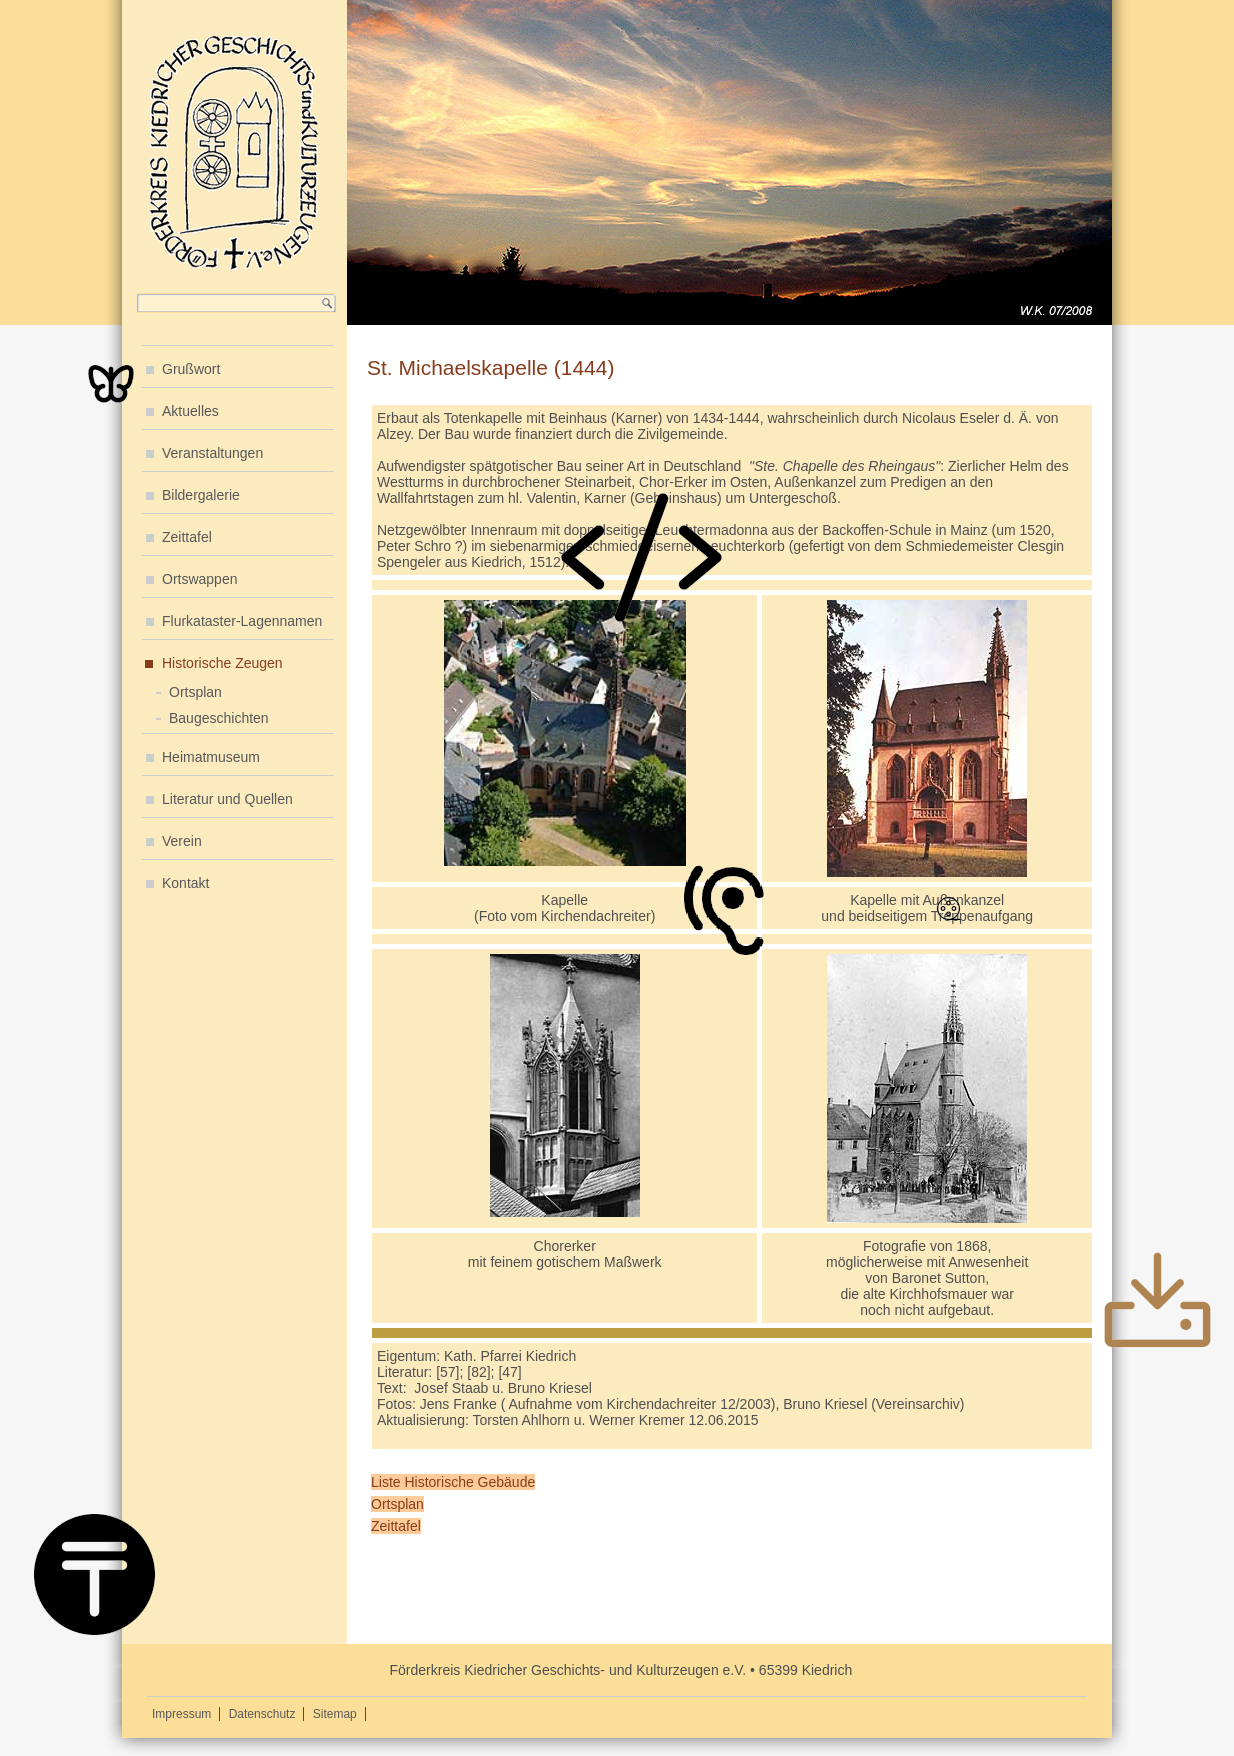 The image size is (1234, 1756). I want to click on view or edit source code, so click(641, 557).